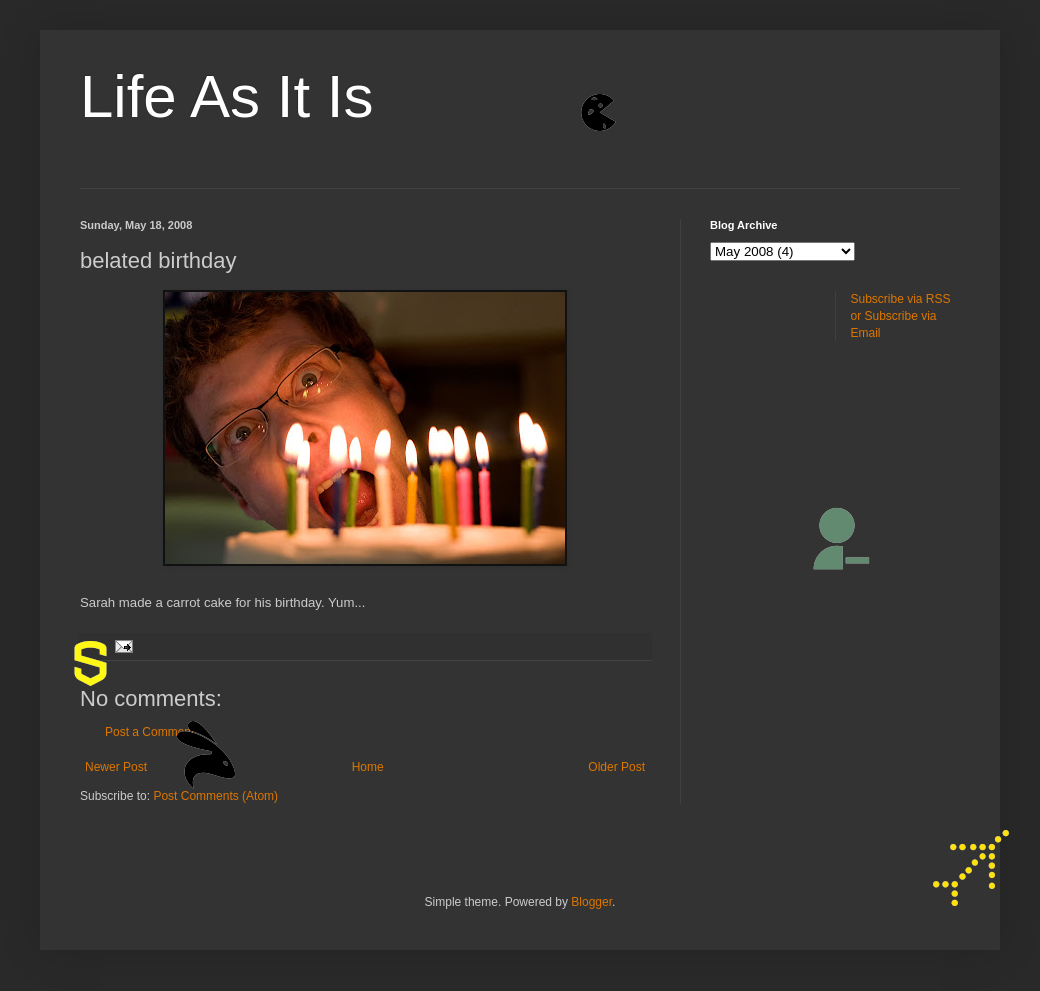 Image resolution: width=1040 pixels, height=991 pixels. What do you see at coordinates (598, 112) in the screenshot?
I see `cookiecutter project templating tool logo` at bounding box center [598, 112].